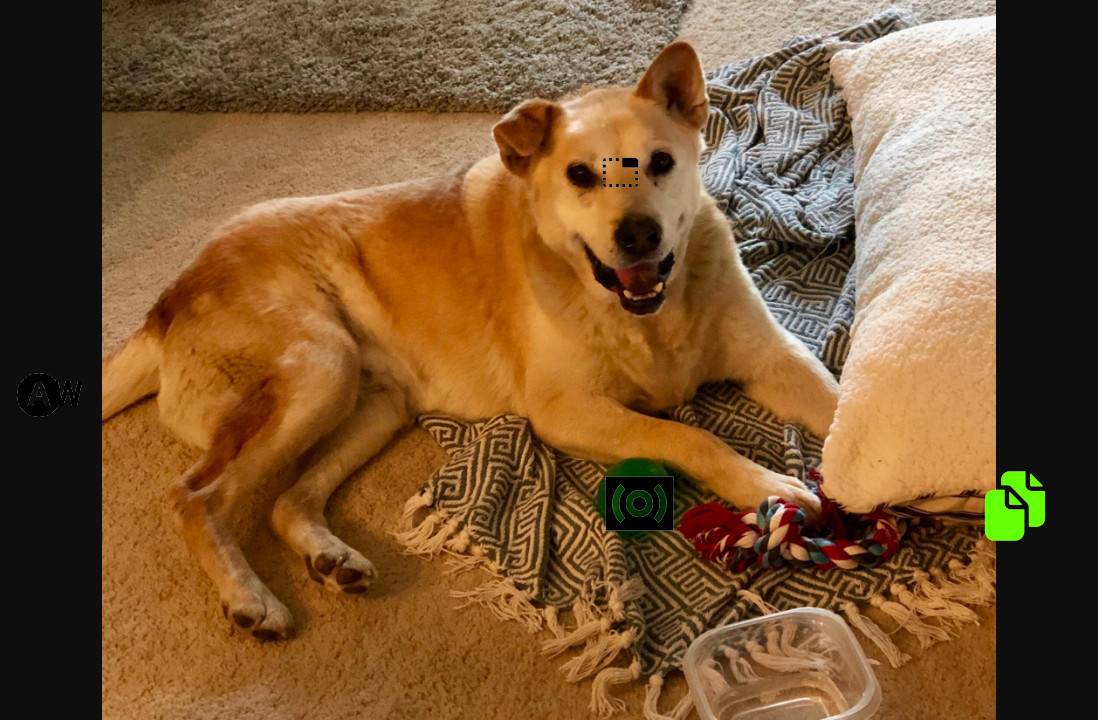 The width and height of the screenshot is (1098, 720). Describe the element at coordinates (50, 395) in the screenshot. I see `enable auto white balance` at that location.